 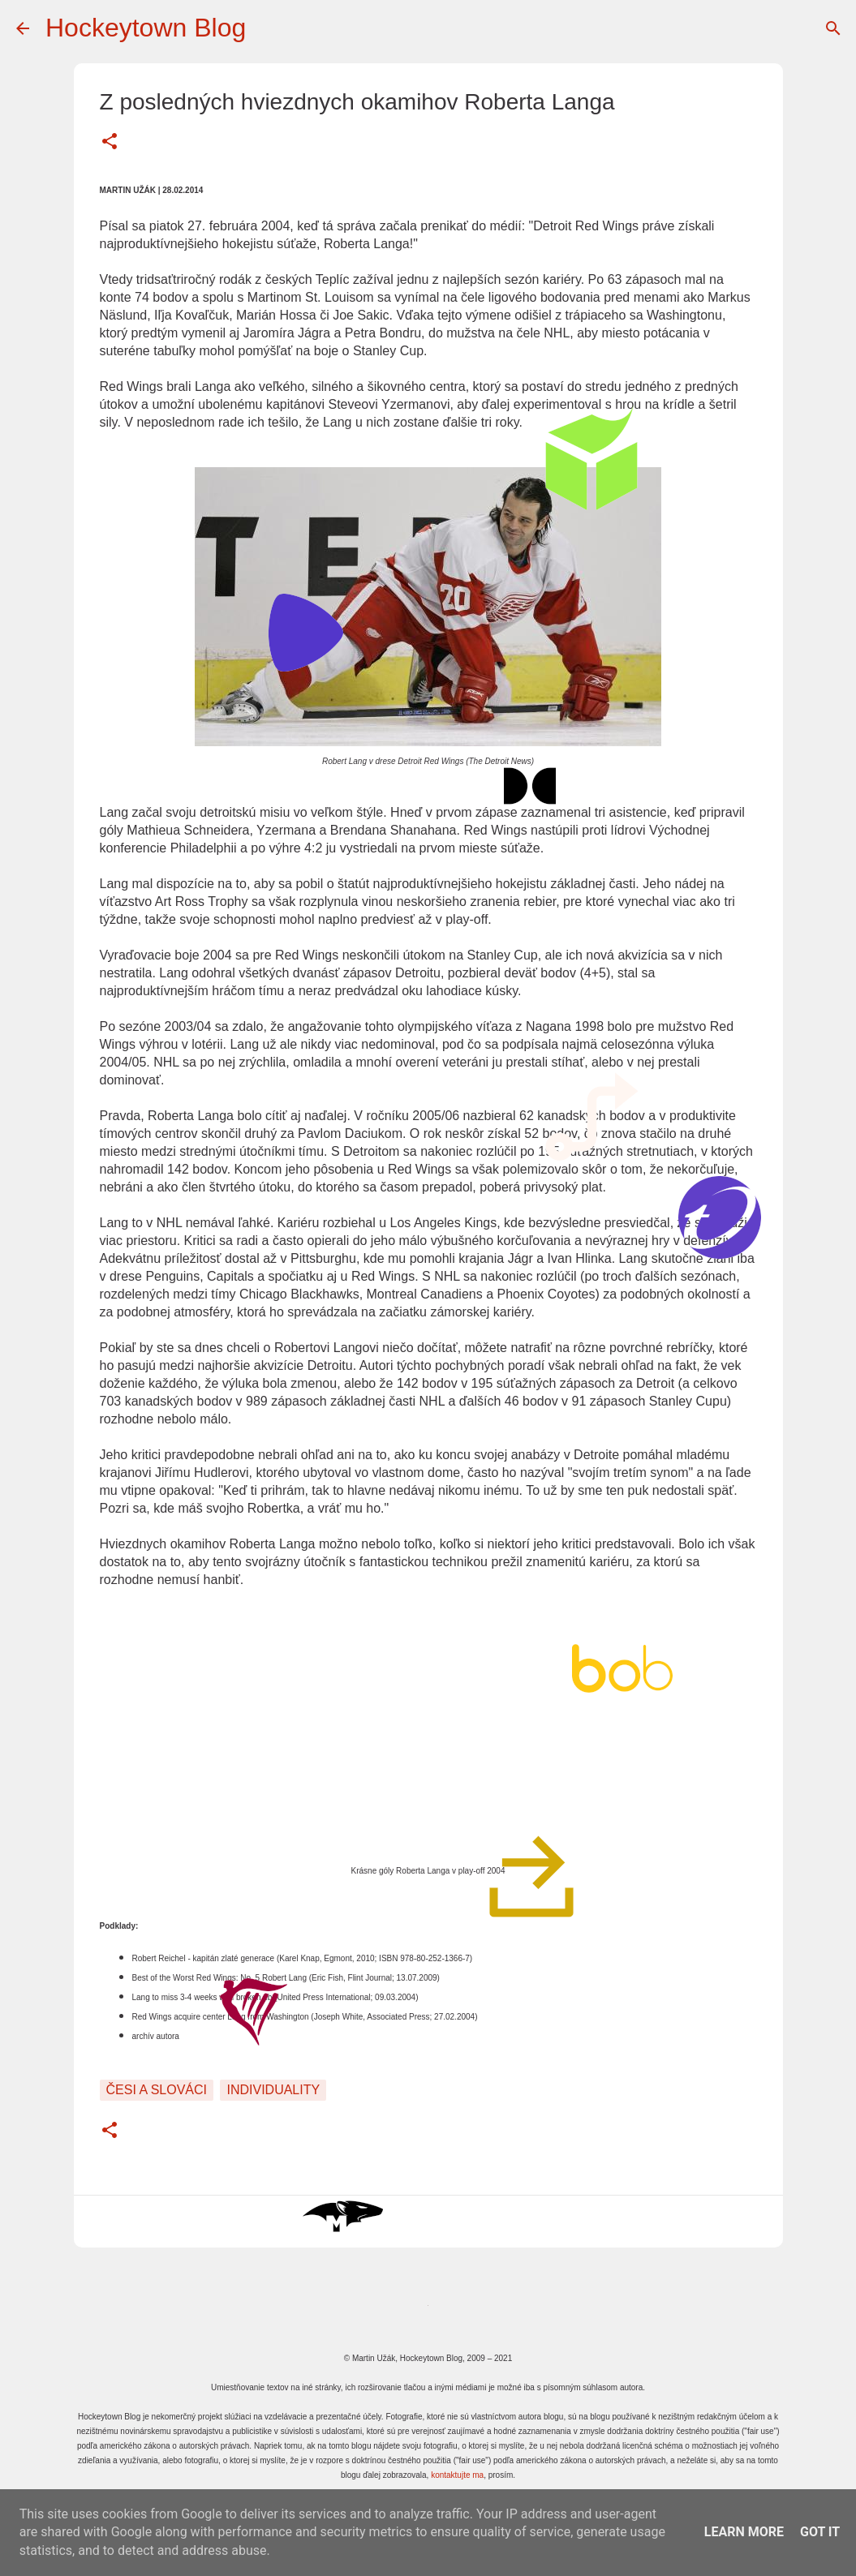 What do you see at coordinates (342, 2216) in the screenshot?
I see `mongoose database ODM logo` at bounding box center [342, 2216].